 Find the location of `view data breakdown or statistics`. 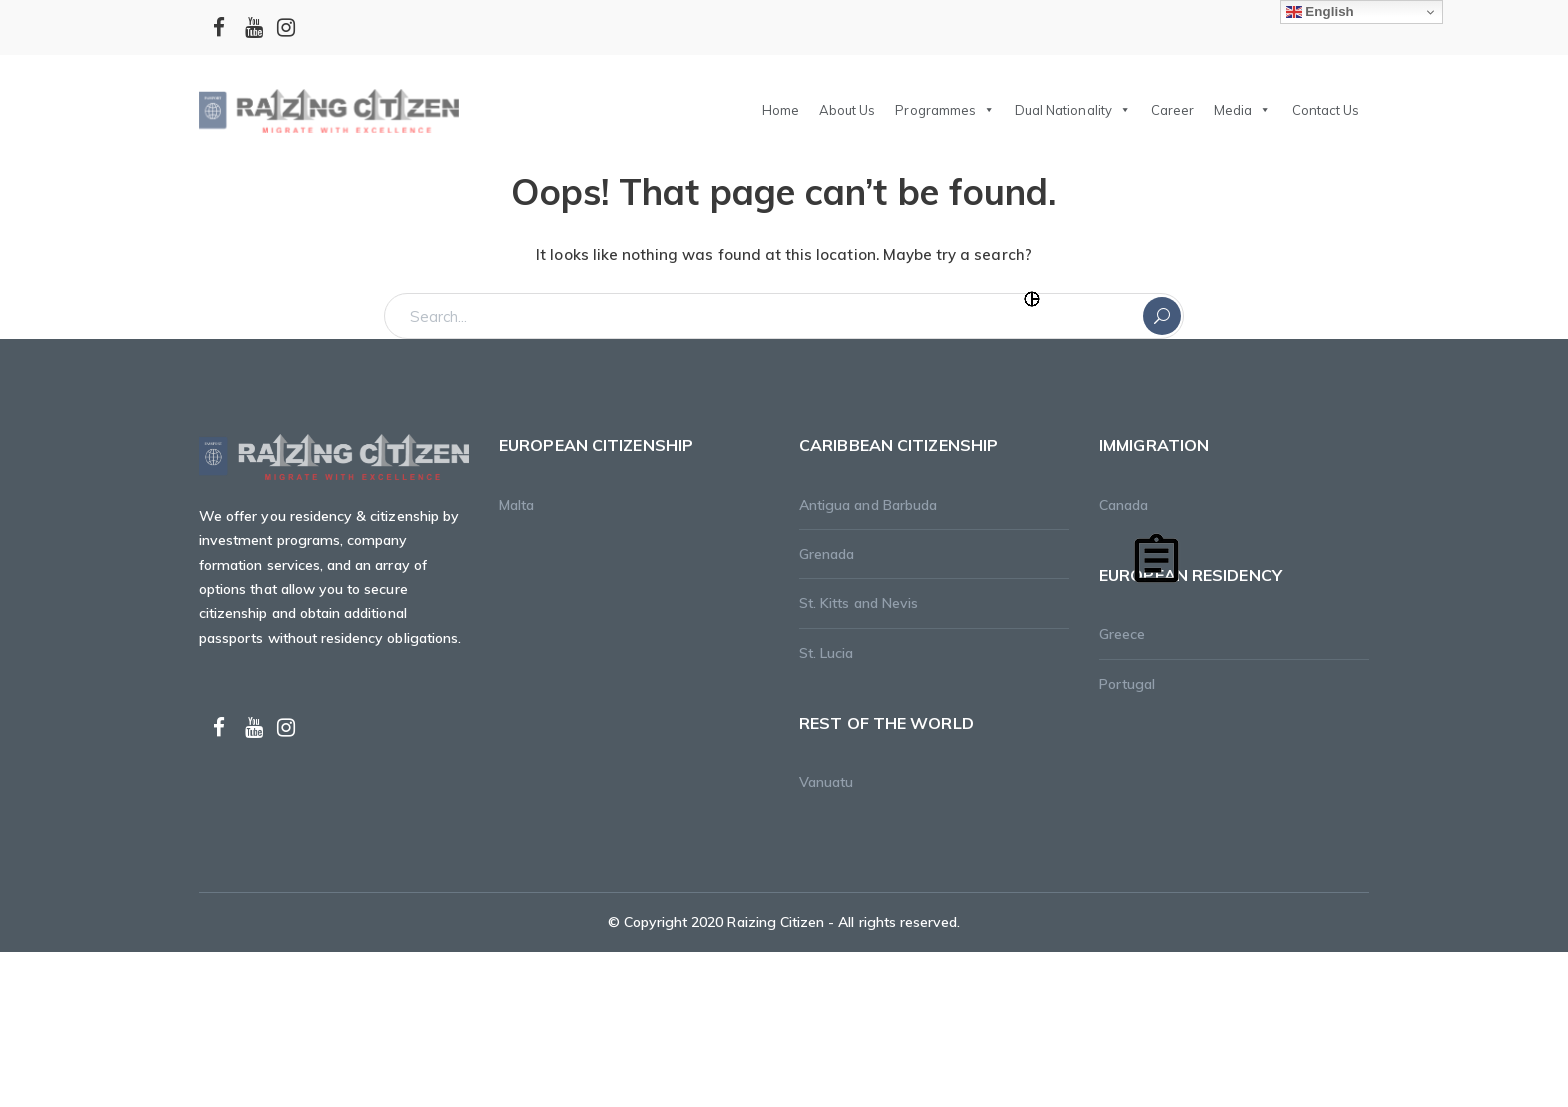

view data breakdown or statistics is located at coordinates (1032, 299).